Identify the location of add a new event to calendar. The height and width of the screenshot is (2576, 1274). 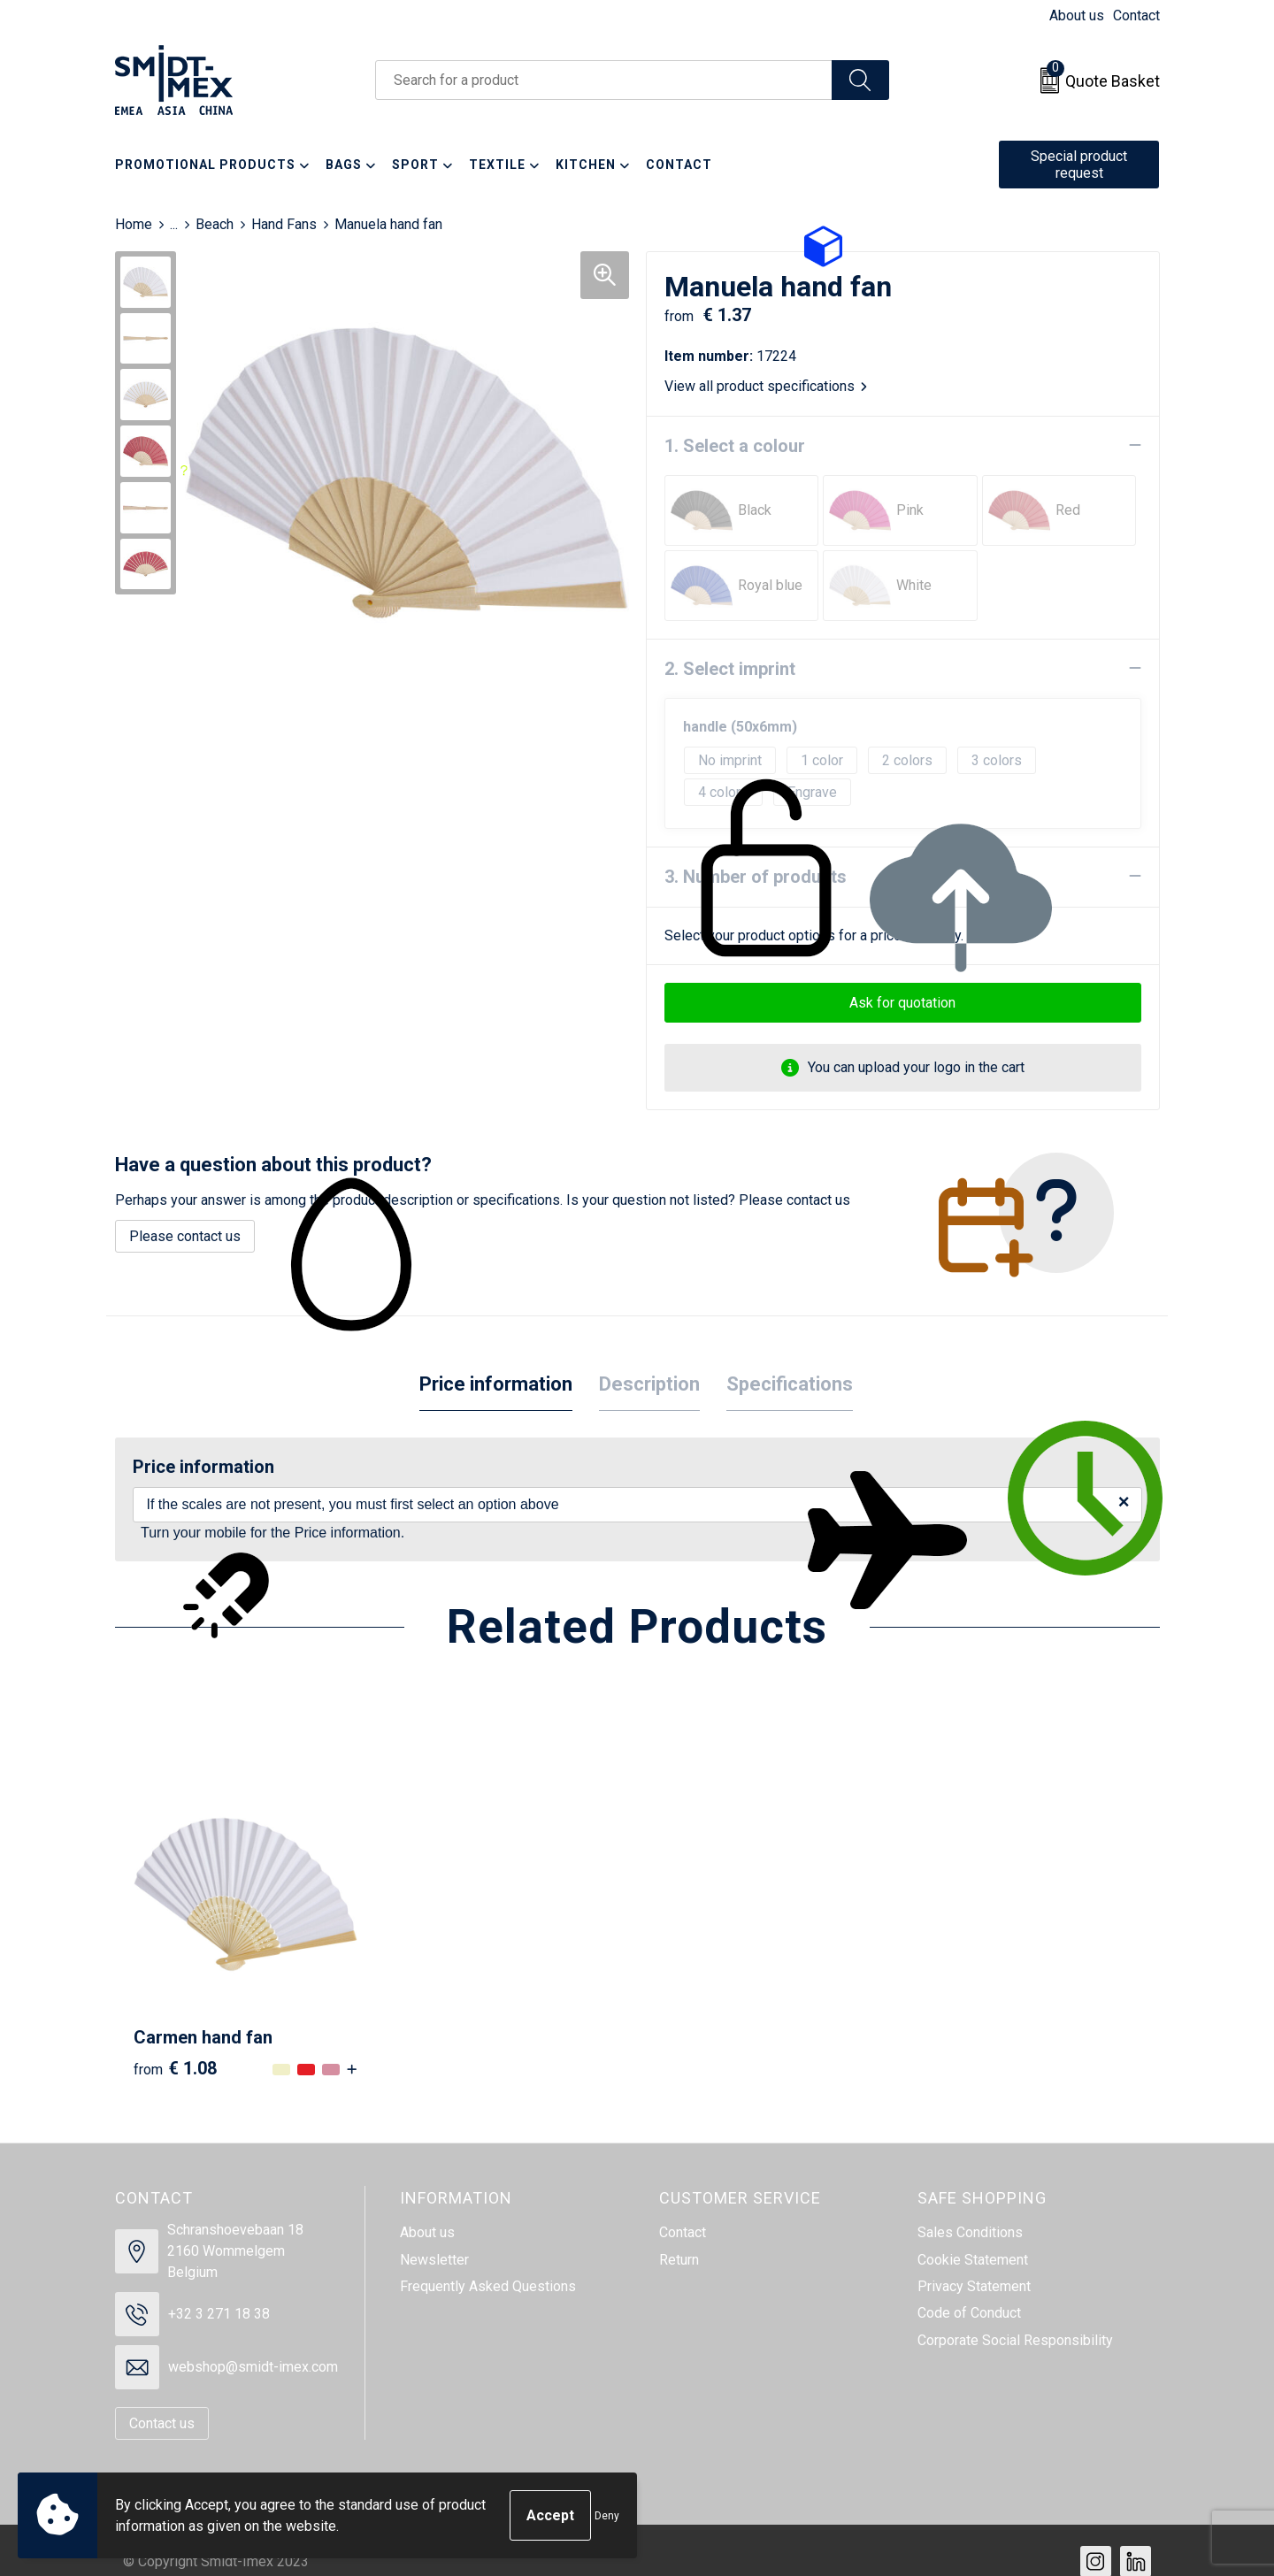
(981, 1225).